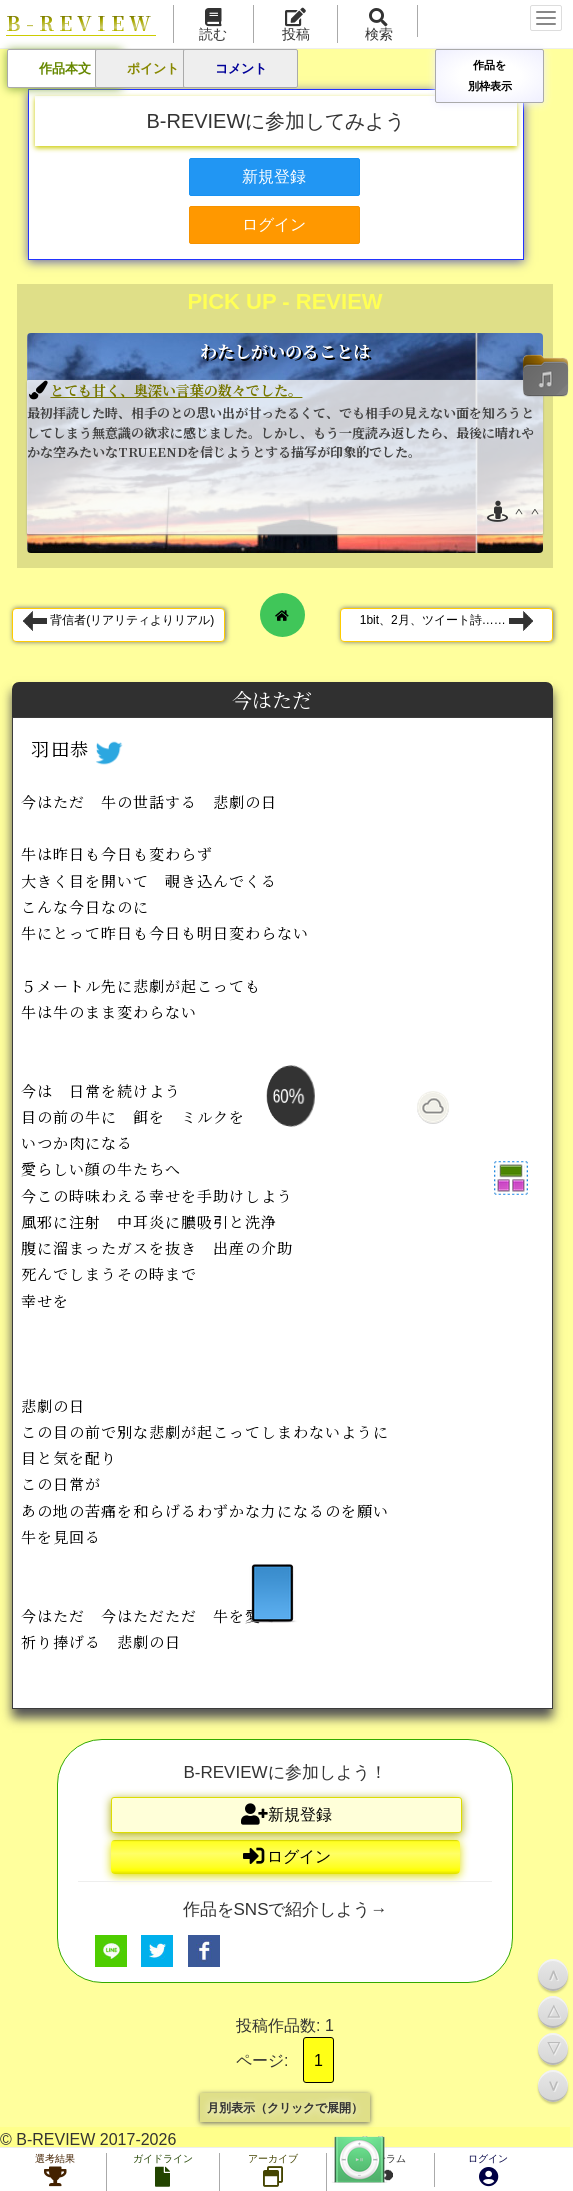 Image resolution: width=573 pixels, height=2191 pixels. I want to click on select all items in the current view, so click(511, 1178).